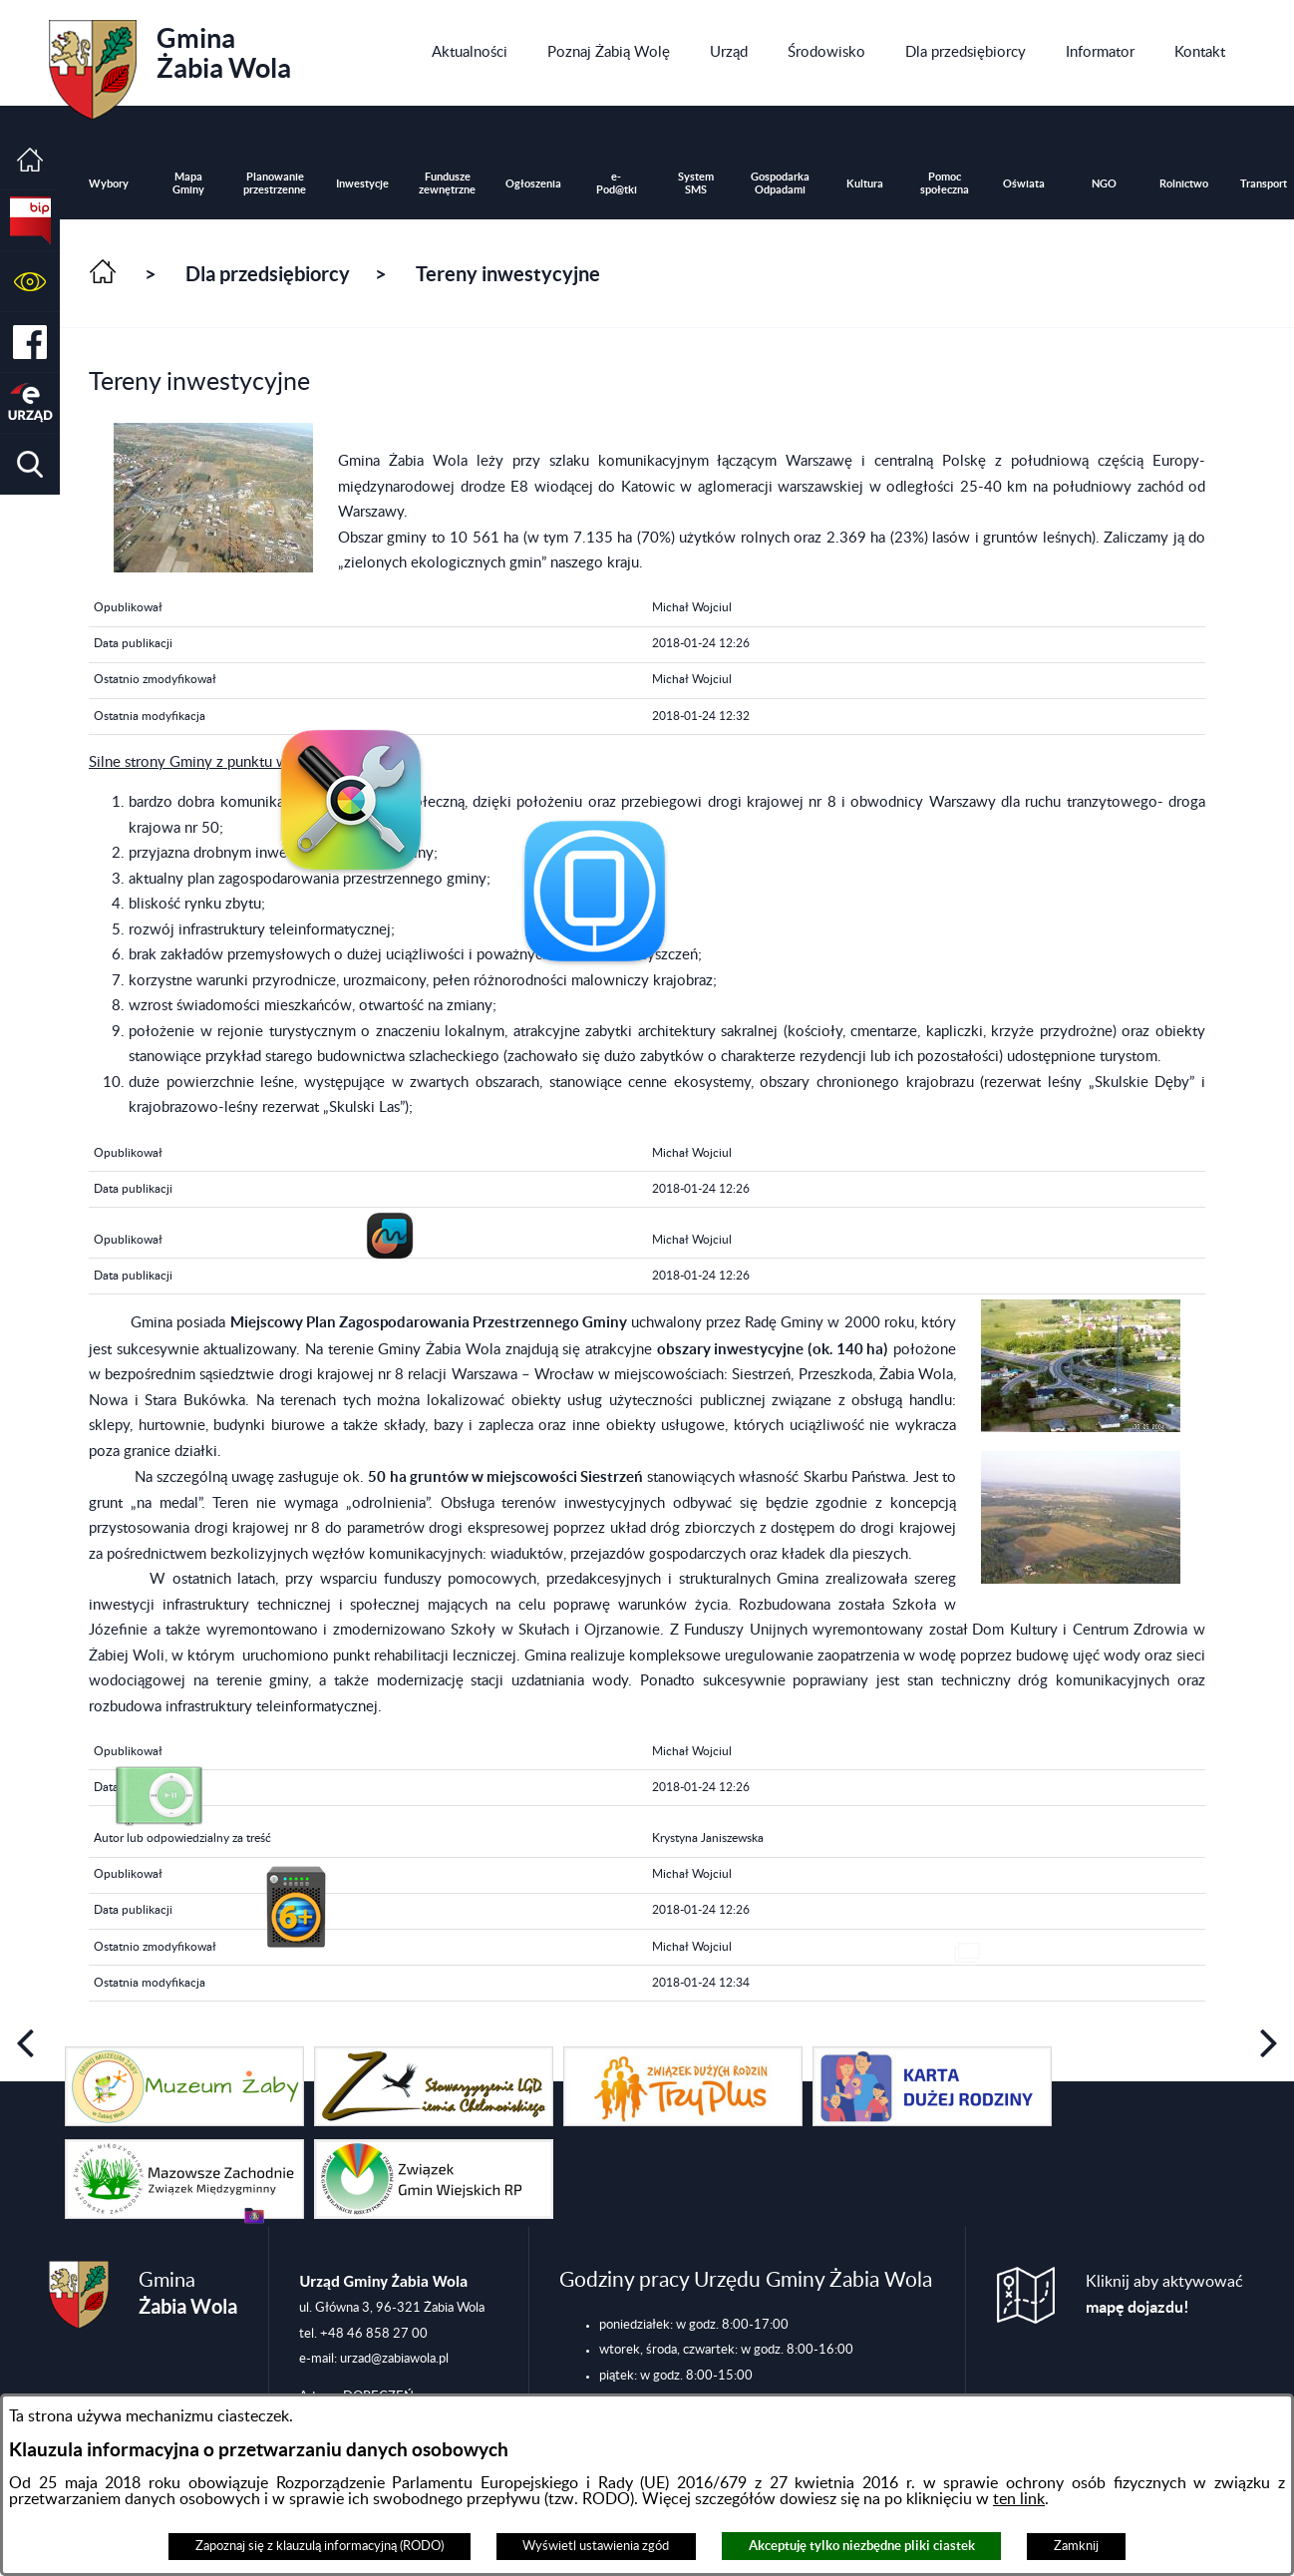  Describe the element at coordinates (159, 1779) in the screenshot. I see `iPod shuffle device connected` at that location.